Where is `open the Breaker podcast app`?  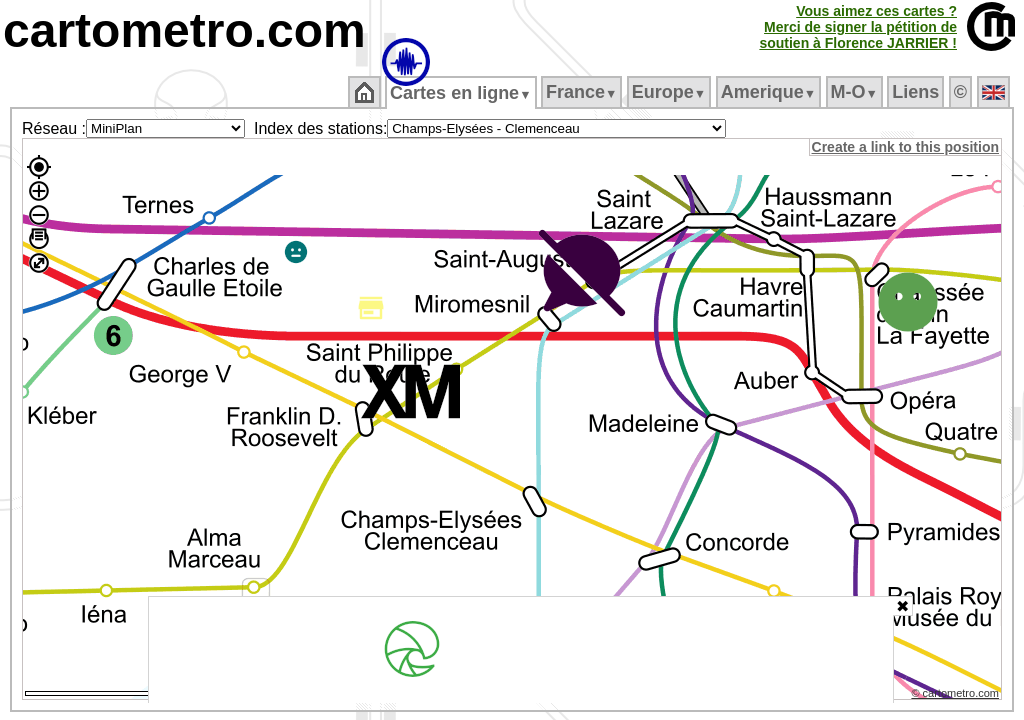
open the Breaker podcast app is located at coordinates (412, 649).